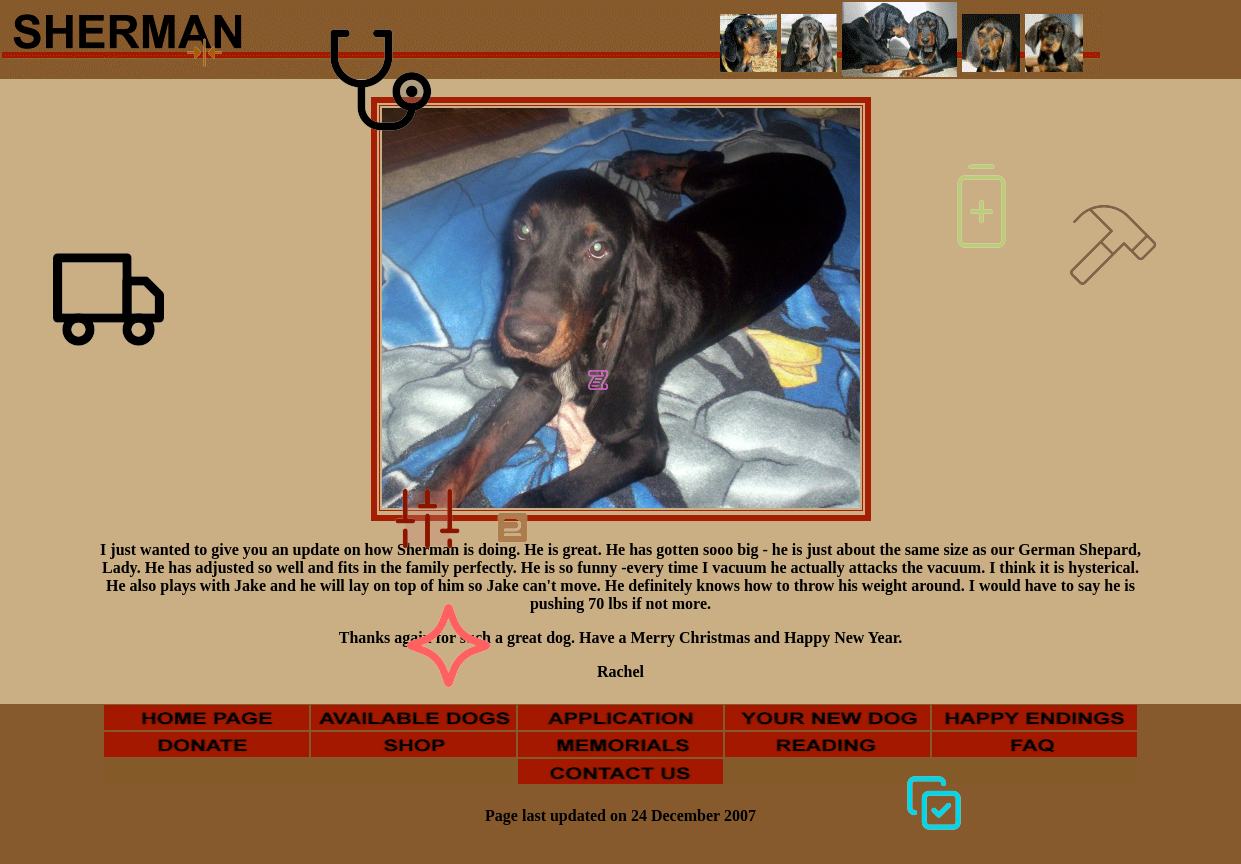  Describe the element at coordinates (204, 52) in the screenshot. I see `collapse or minimize horizontal spacing` at that location.